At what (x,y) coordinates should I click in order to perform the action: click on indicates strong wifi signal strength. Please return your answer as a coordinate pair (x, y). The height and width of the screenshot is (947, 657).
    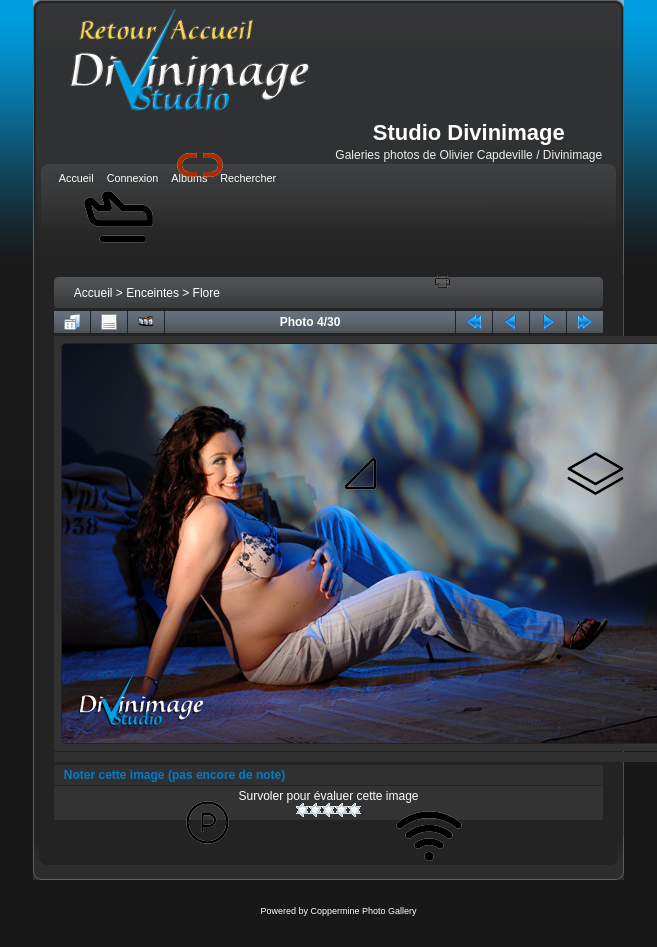
    Looking at the image, I should click on (429, 835).